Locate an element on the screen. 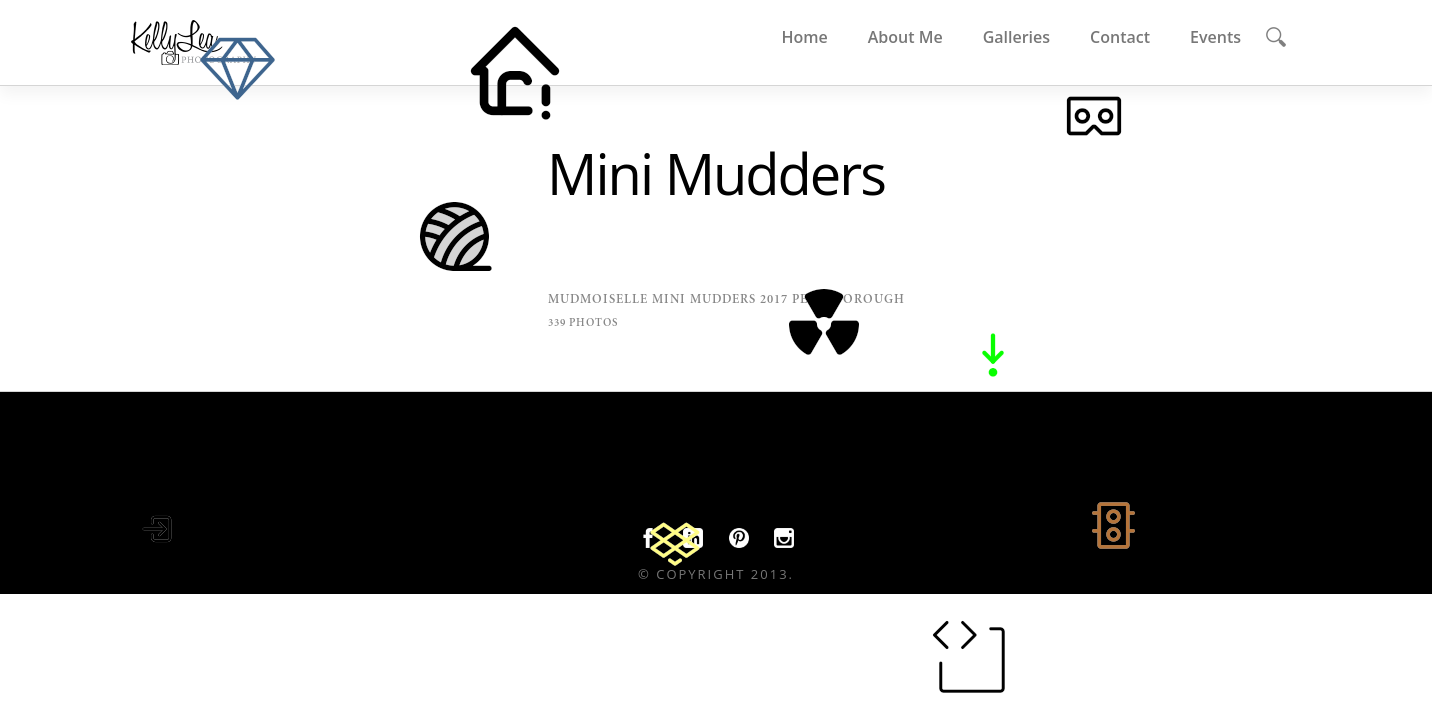 Image resolution: width=1432 pixels, height=720 pixels. open Sketch design application is located at coordinates (237, 67).